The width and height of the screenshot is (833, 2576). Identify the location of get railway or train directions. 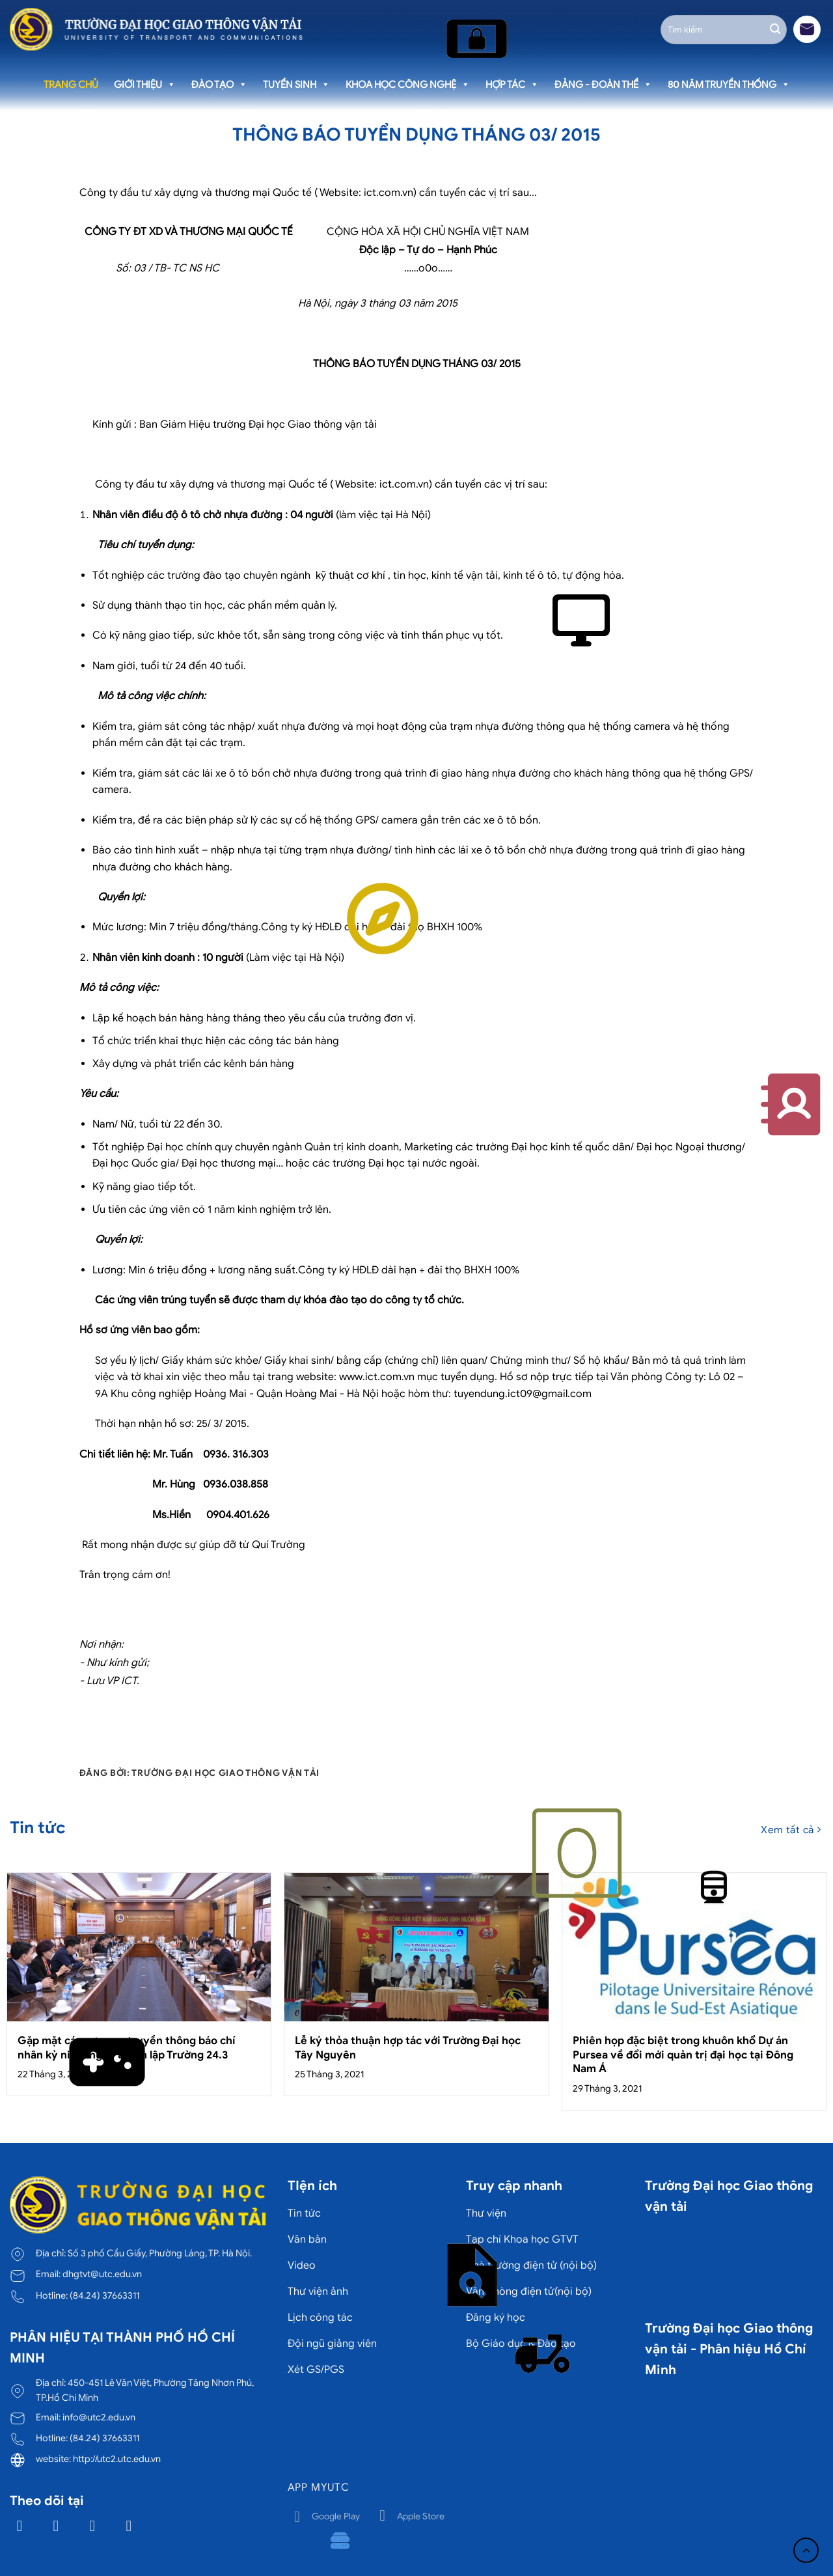
(714, 1889).